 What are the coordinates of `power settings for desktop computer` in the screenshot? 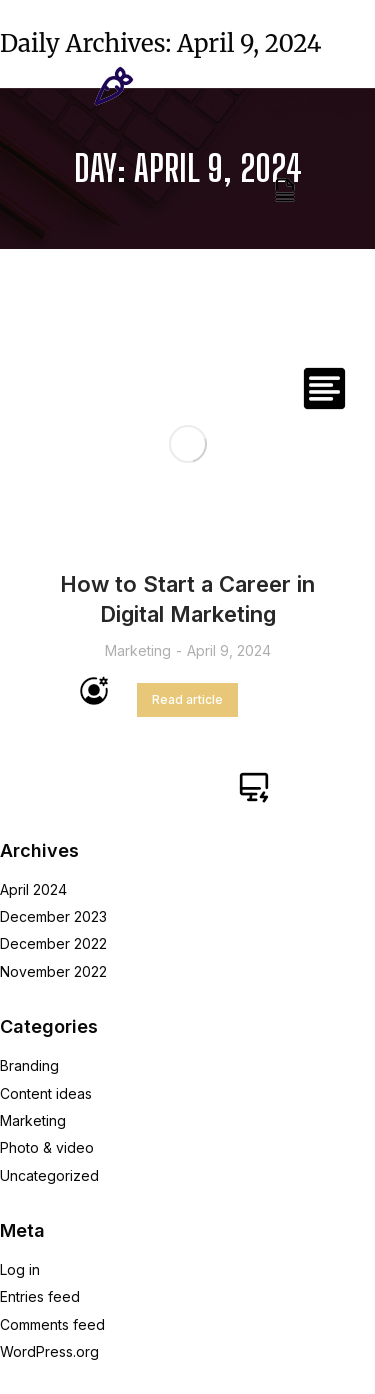 It's located at (254, 787).